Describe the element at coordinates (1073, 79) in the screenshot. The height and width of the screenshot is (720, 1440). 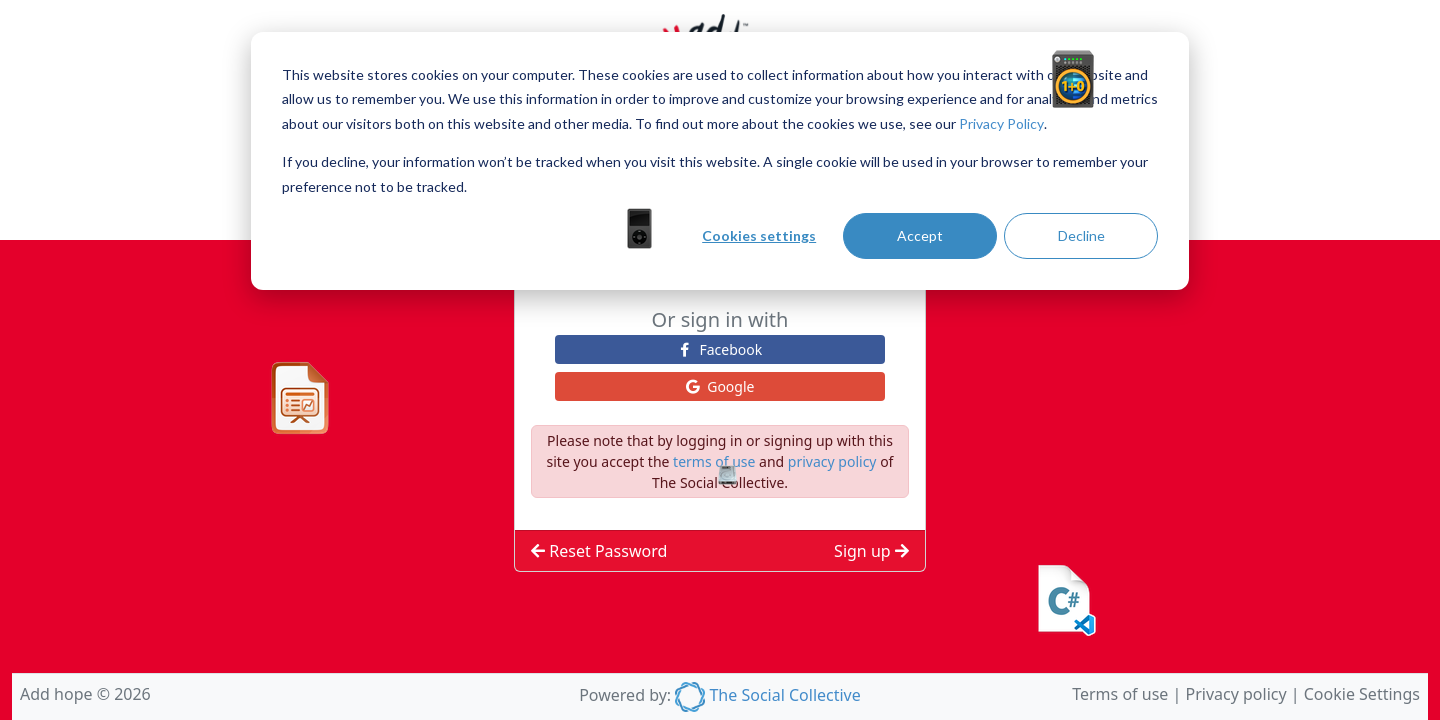
I see `access RAID 10 storage configuration settings` at that location.